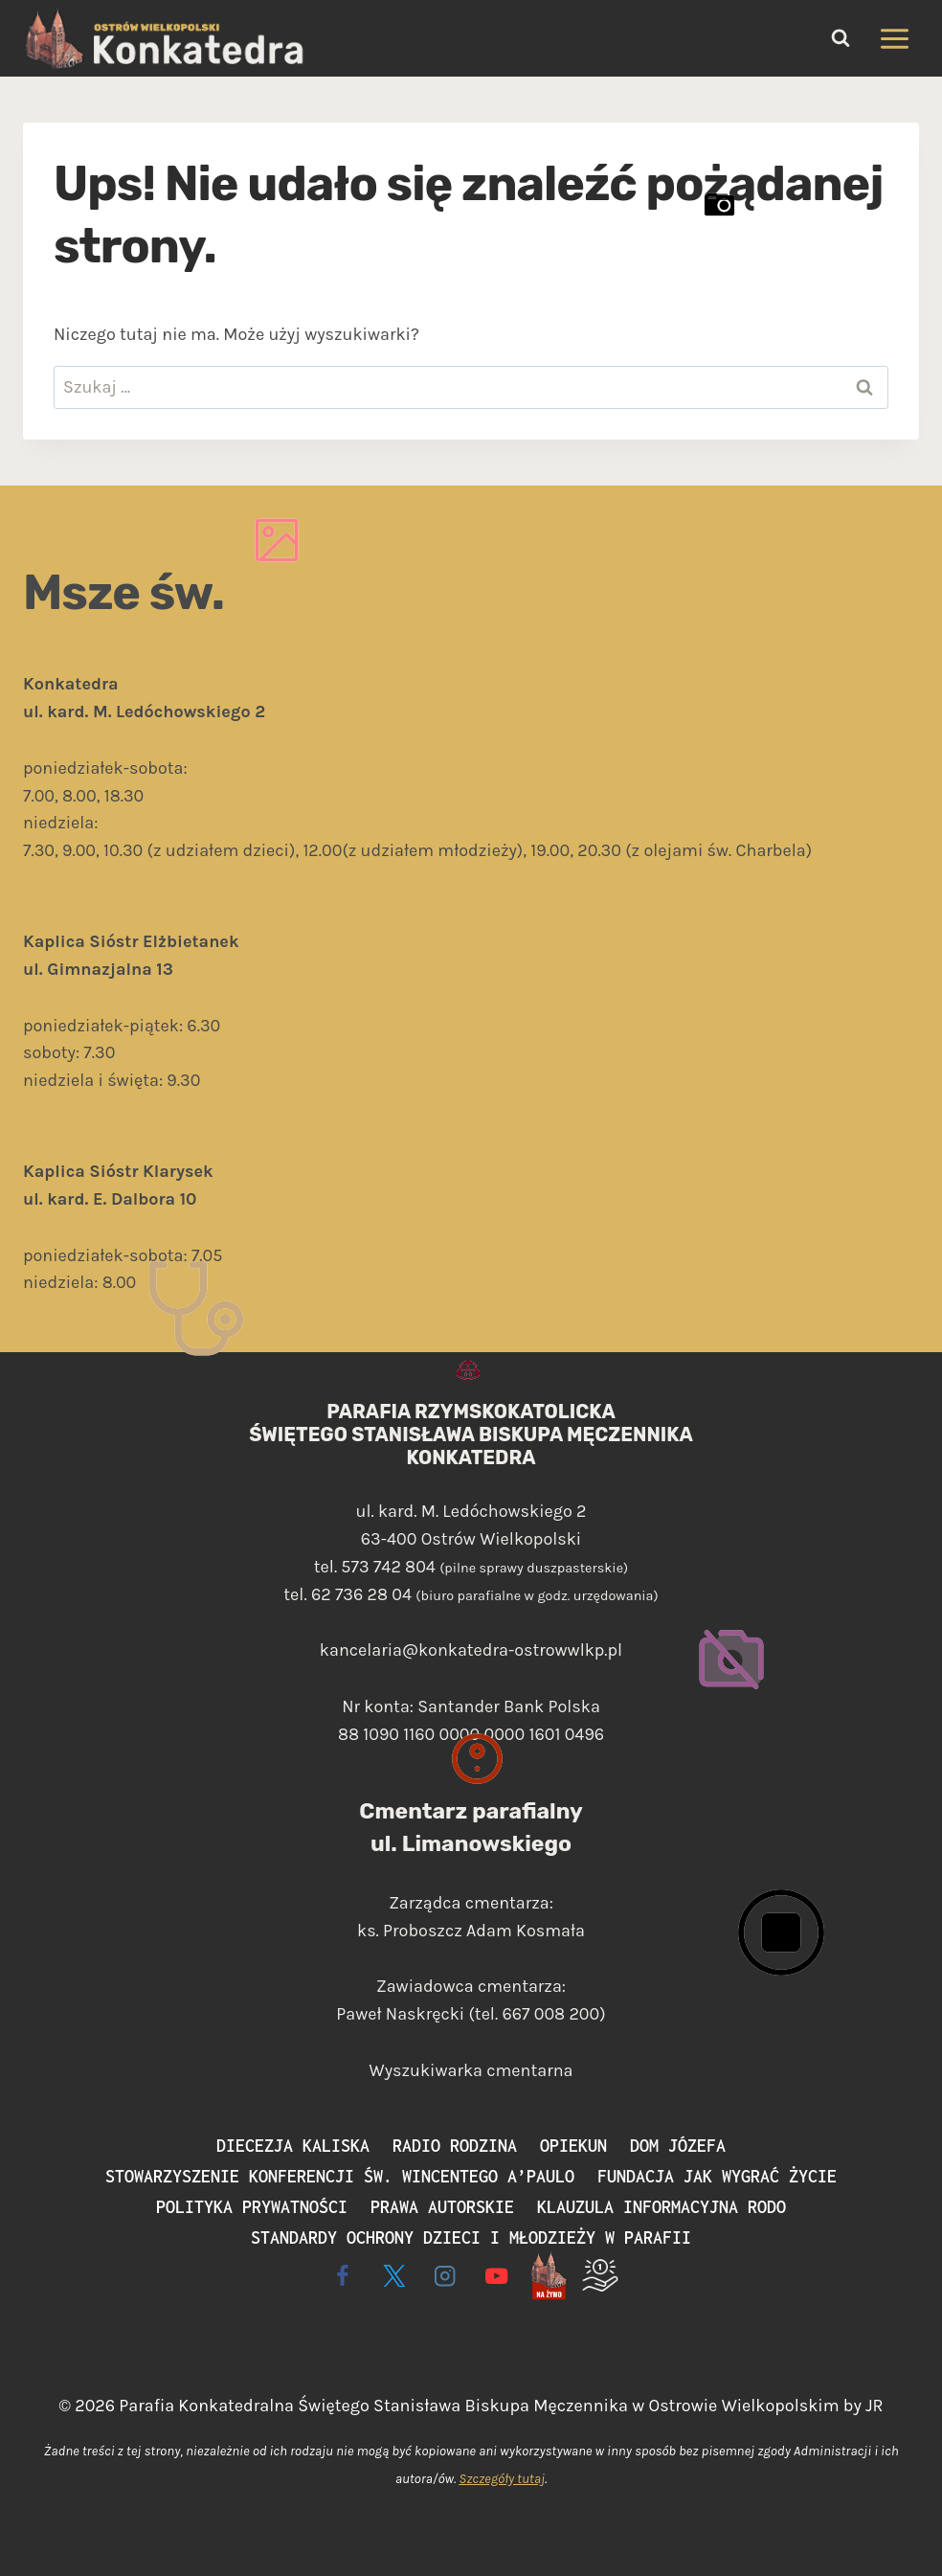  Describe the element at coordinates (468, 1370) in the screenshot. I see `access github copilot AI assistant` at that location.